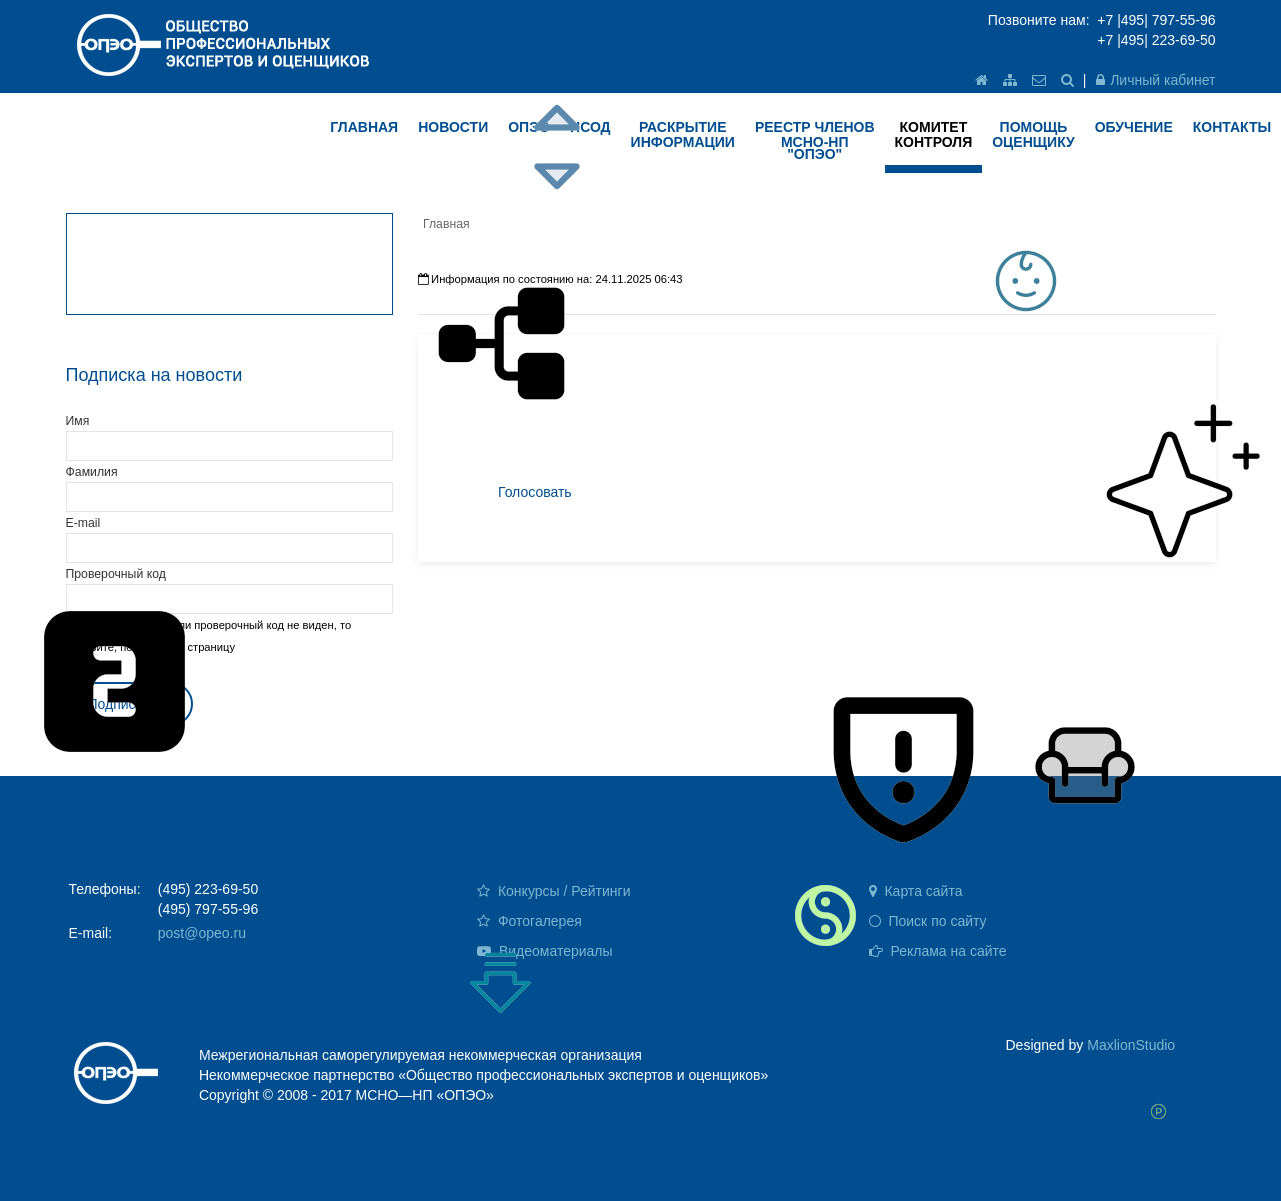  I want to click on select option 2 in a numbered list, so click(114, 681).